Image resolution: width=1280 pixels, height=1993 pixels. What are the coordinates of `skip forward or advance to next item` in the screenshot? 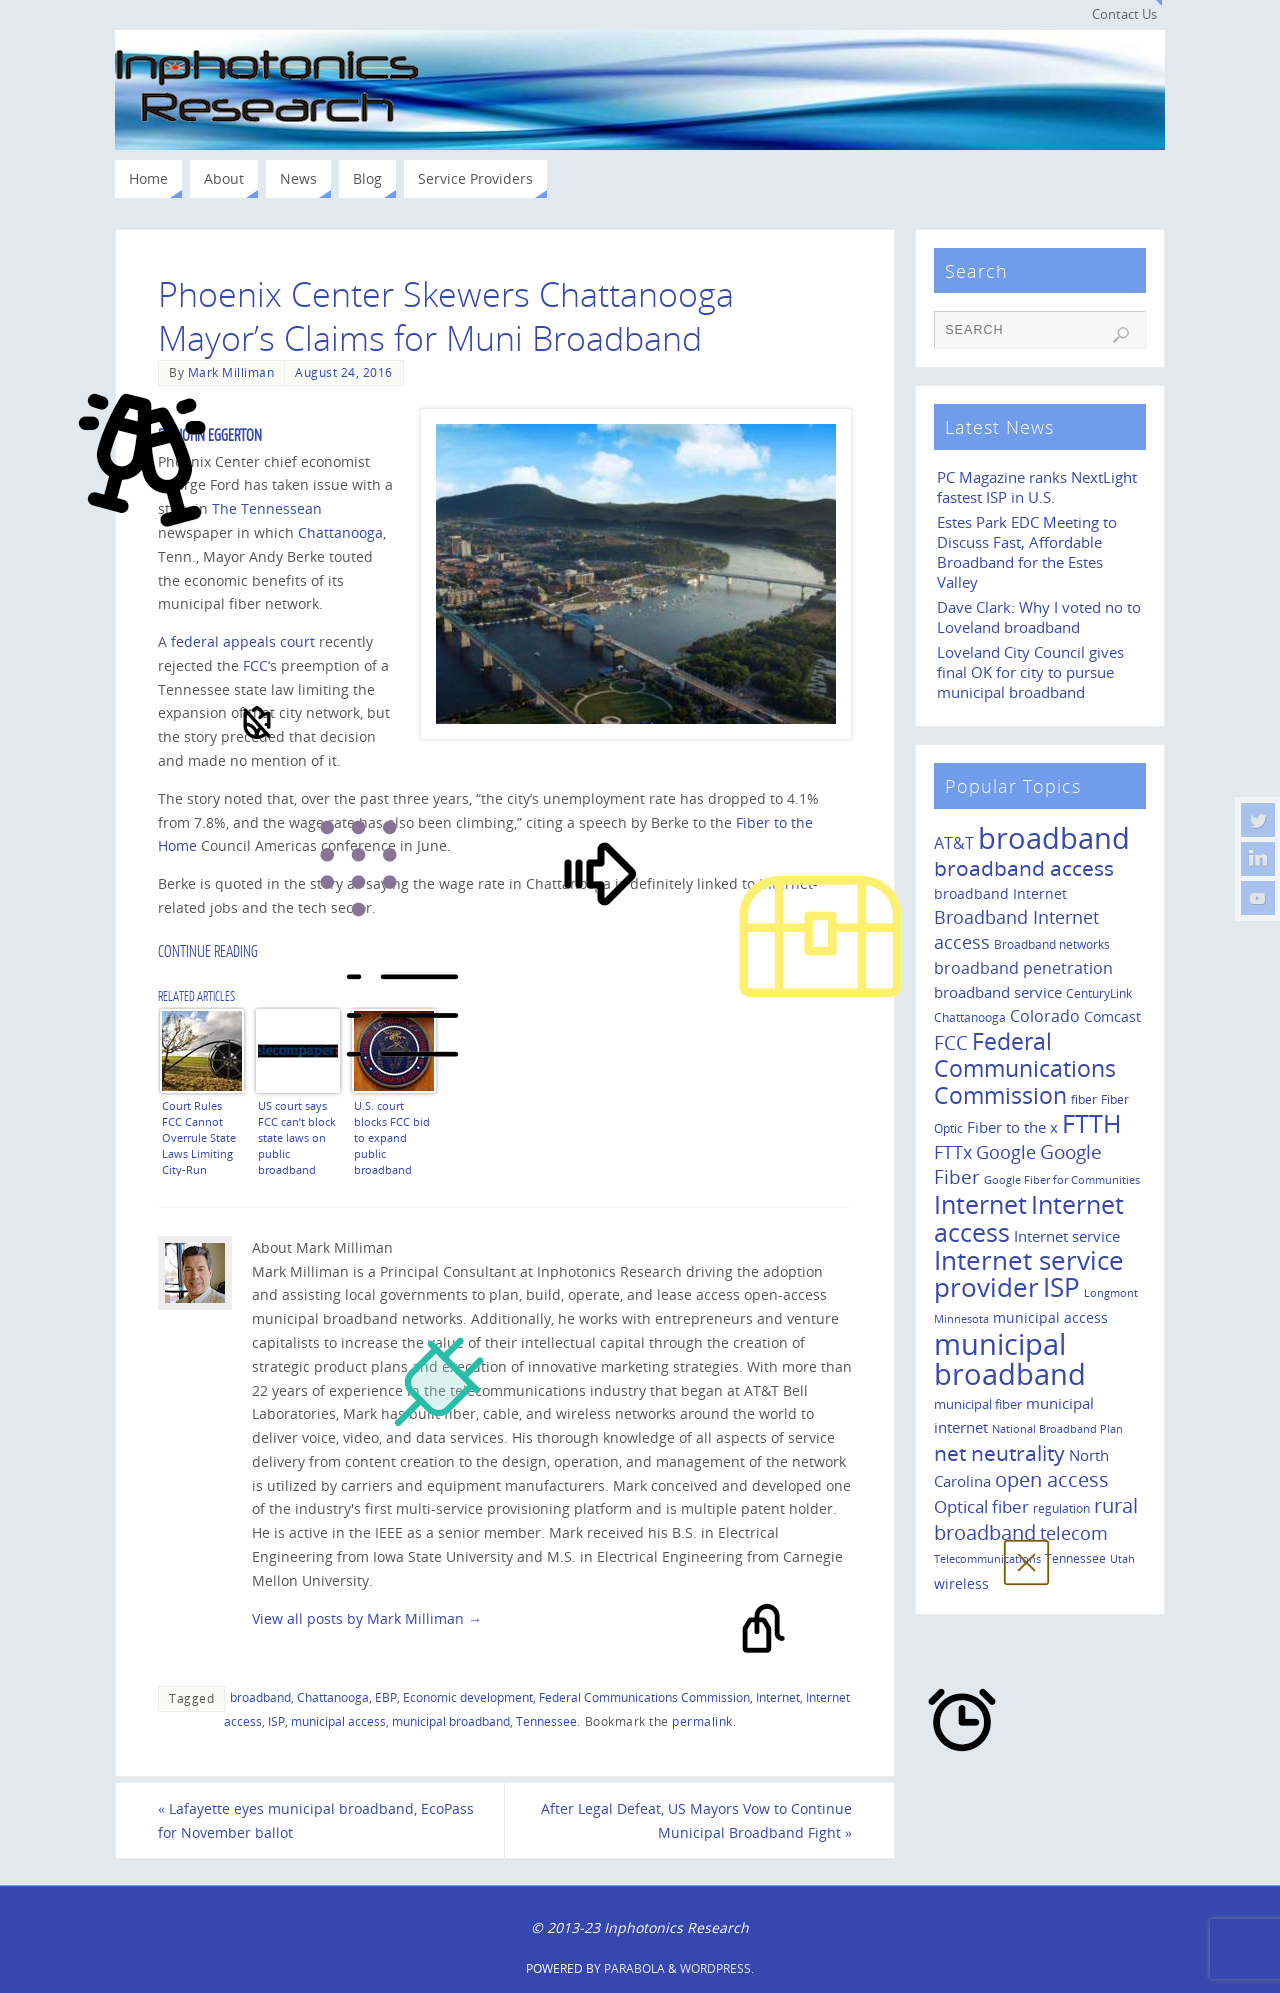 It's located at (601, 874).